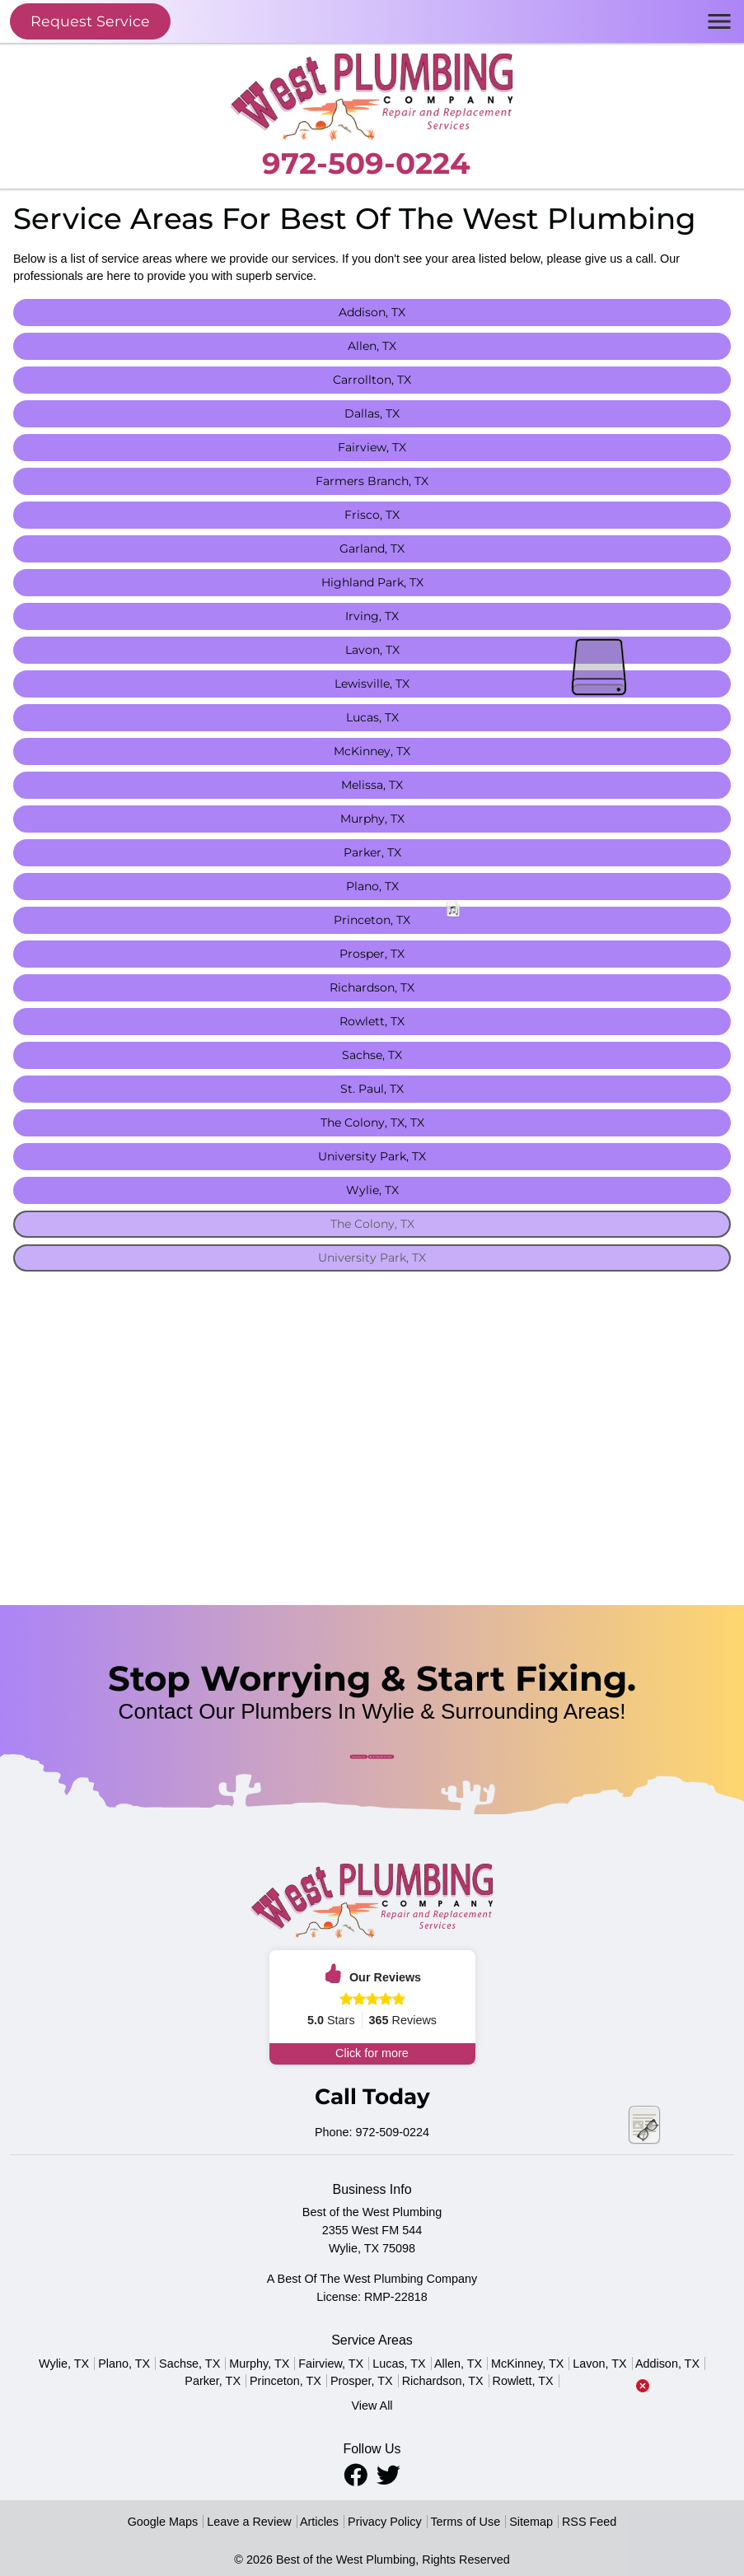  What do you see at coordinates (453, 909) in the screenshot?
I see `a lilypond music notation file` at bounding box center [453, 909].